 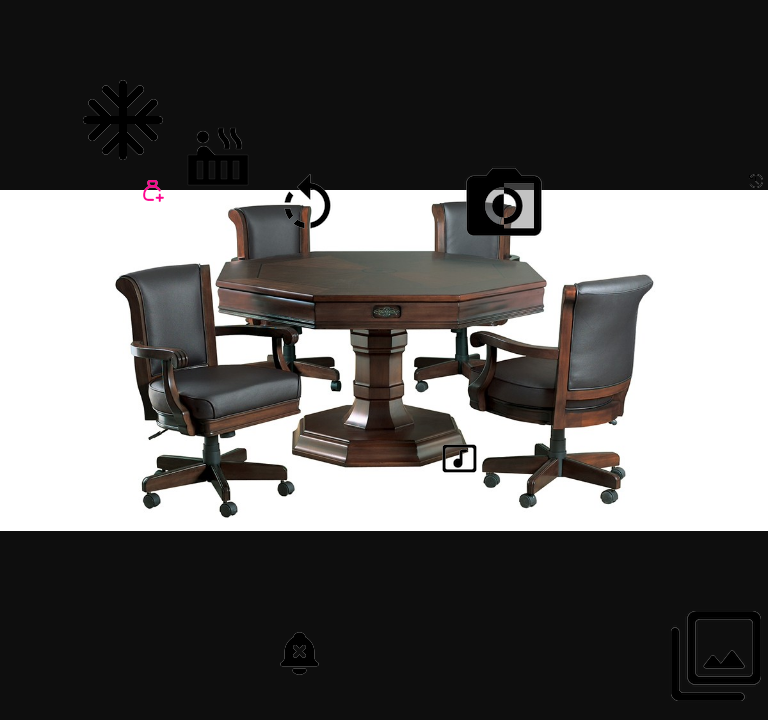 What do you see at coordinates (756, 181) in the screenshot?
I see `view recent activity or history` at bounding box center [756, 181].